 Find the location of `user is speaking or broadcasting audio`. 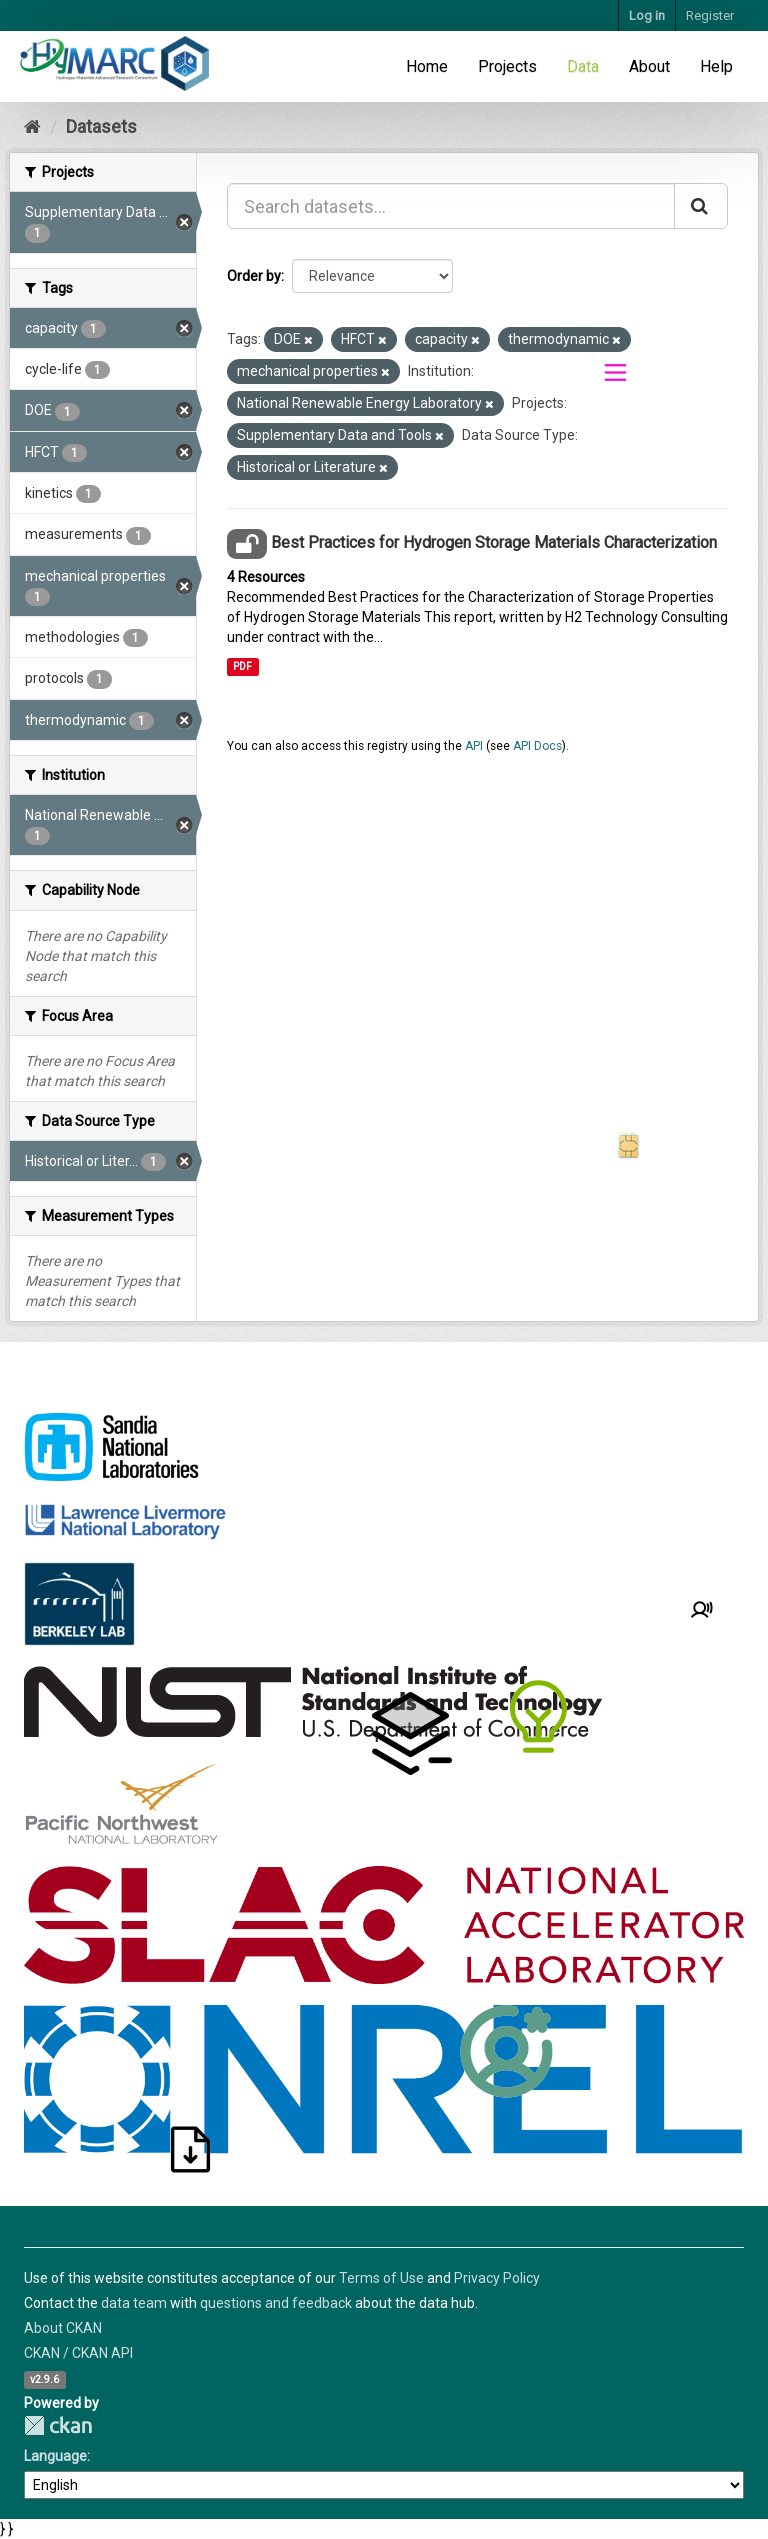

user is speaking or broadcasting audio is located at coordinates (701, 1609).